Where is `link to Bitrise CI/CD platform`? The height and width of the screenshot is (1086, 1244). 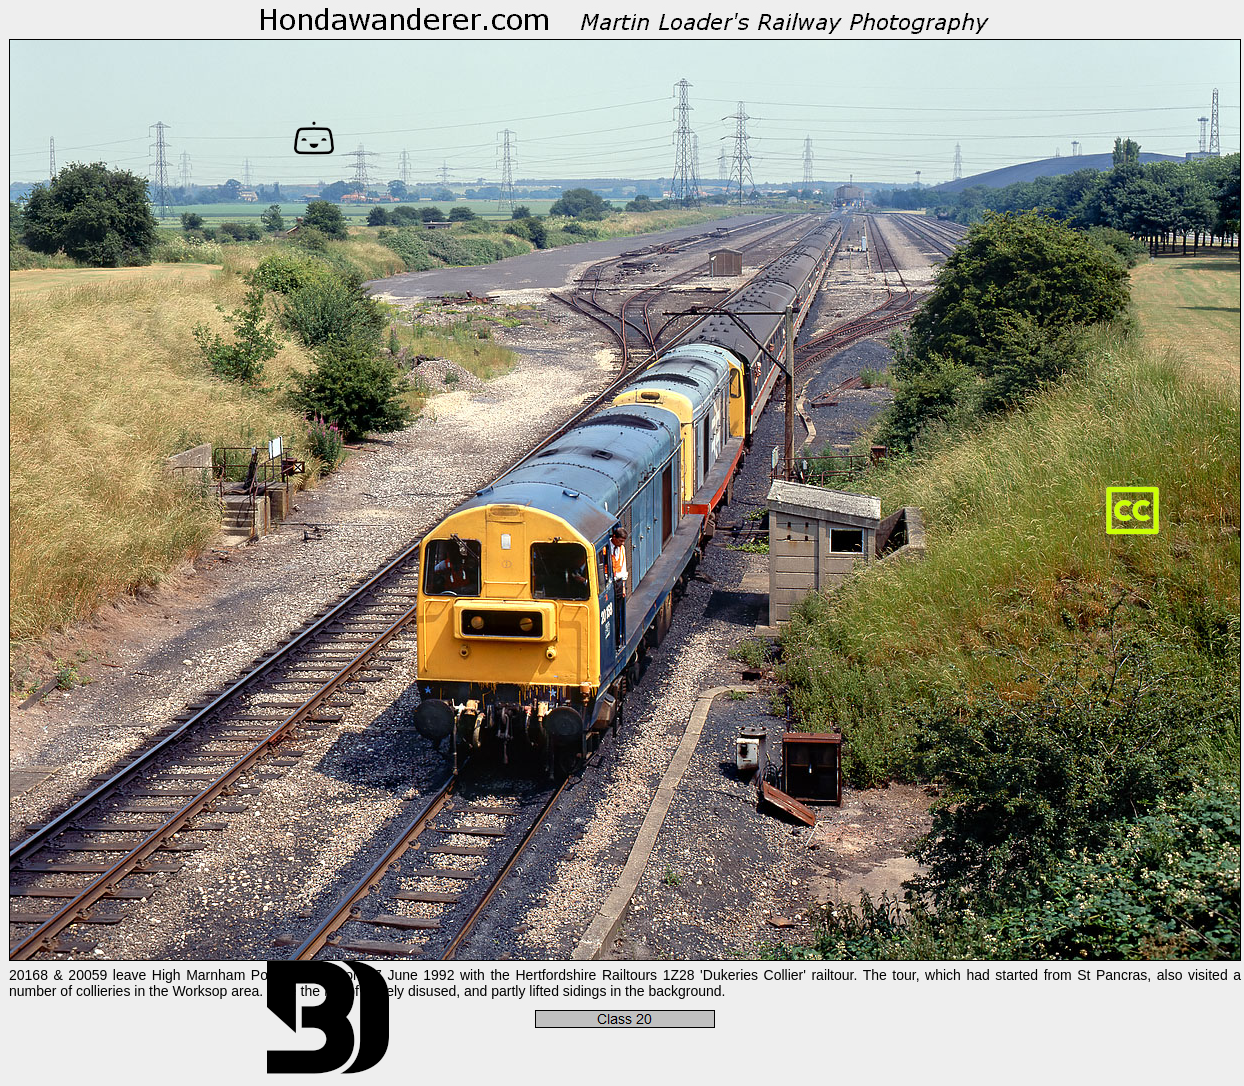
link to Bitrise CI/CD platform is located at coordinates (314, 138).